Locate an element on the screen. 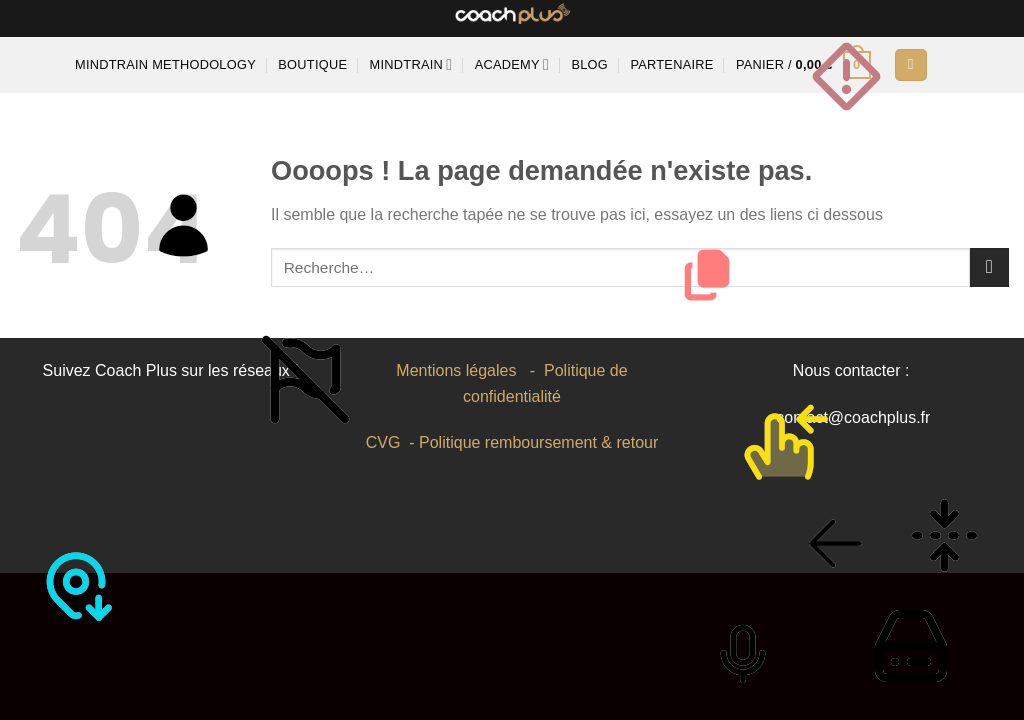 This screenshot has width=1024, height=720. collapse or fold content section is located at coordinates (944, 535).